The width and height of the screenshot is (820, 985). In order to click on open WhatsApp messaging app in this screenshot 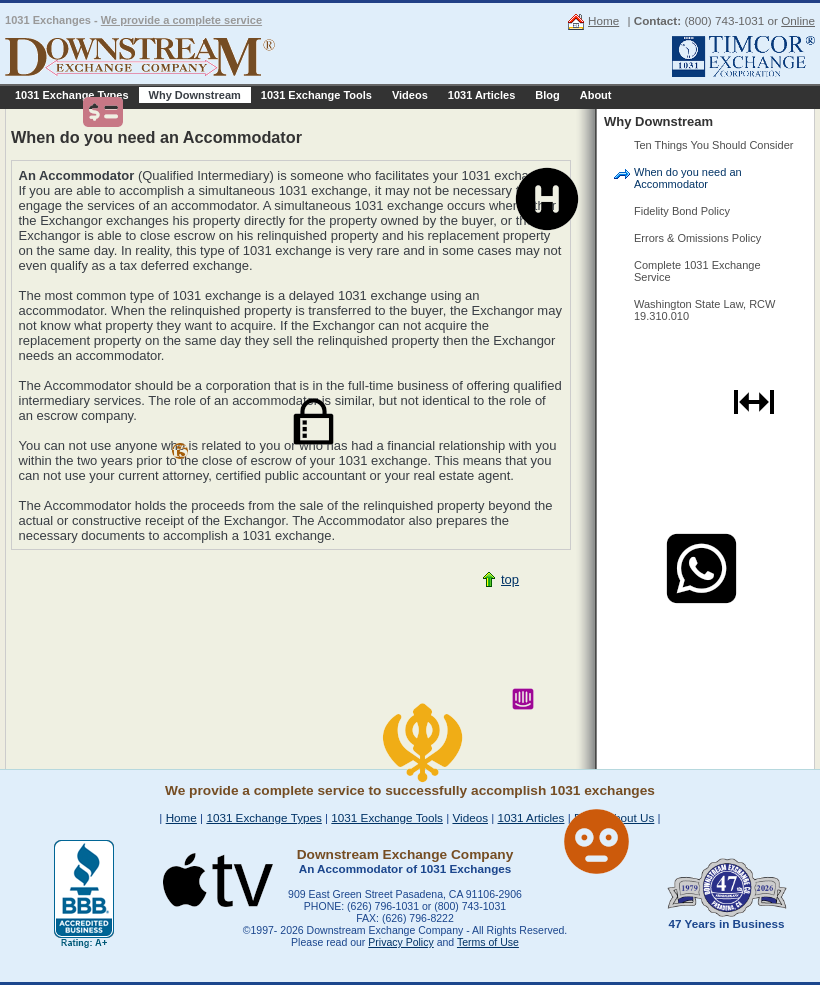, I will do `click(701, 568)`.